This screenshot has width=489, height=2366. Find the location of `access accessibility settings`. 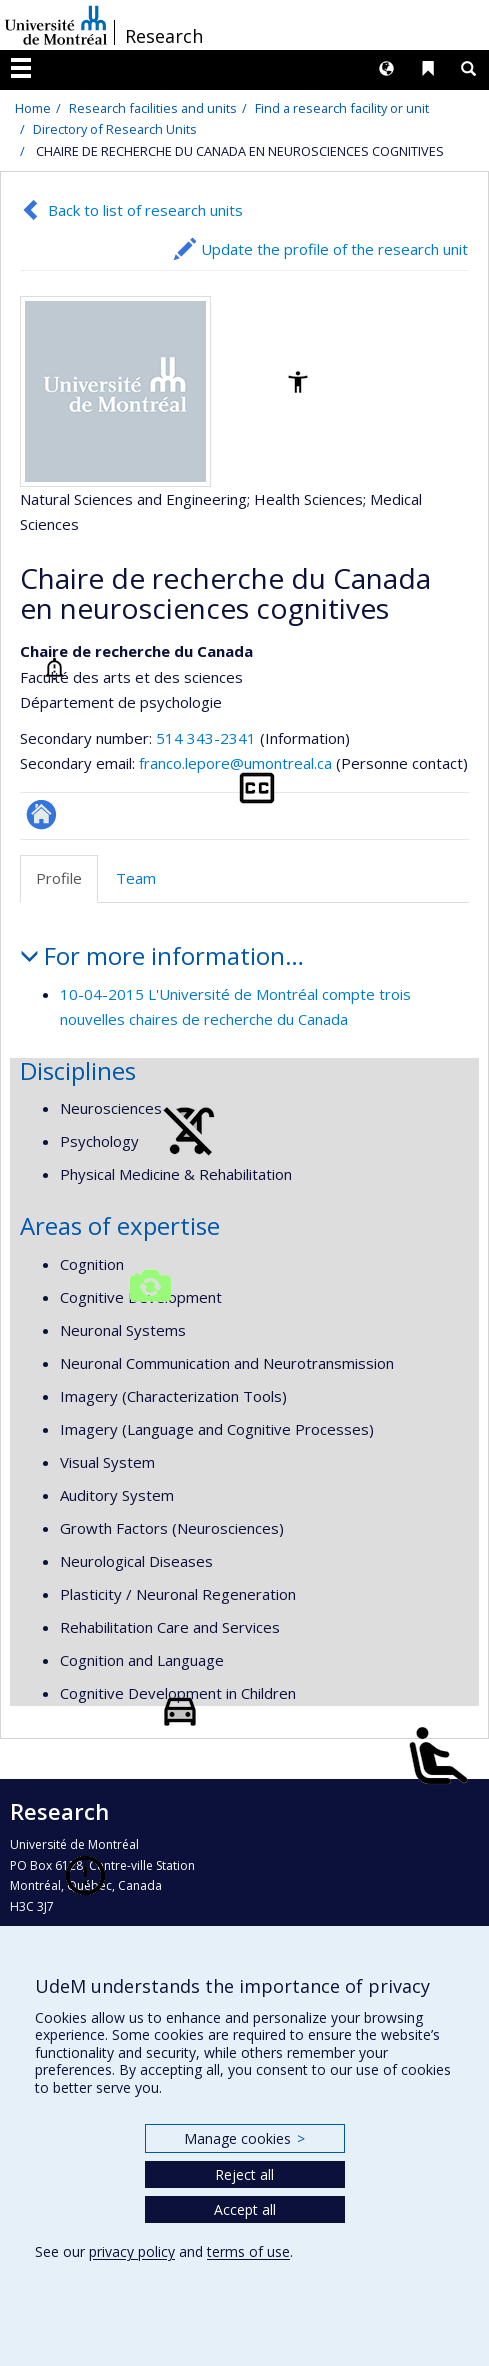

access accessibility settings is located at coordinates (298, 382).